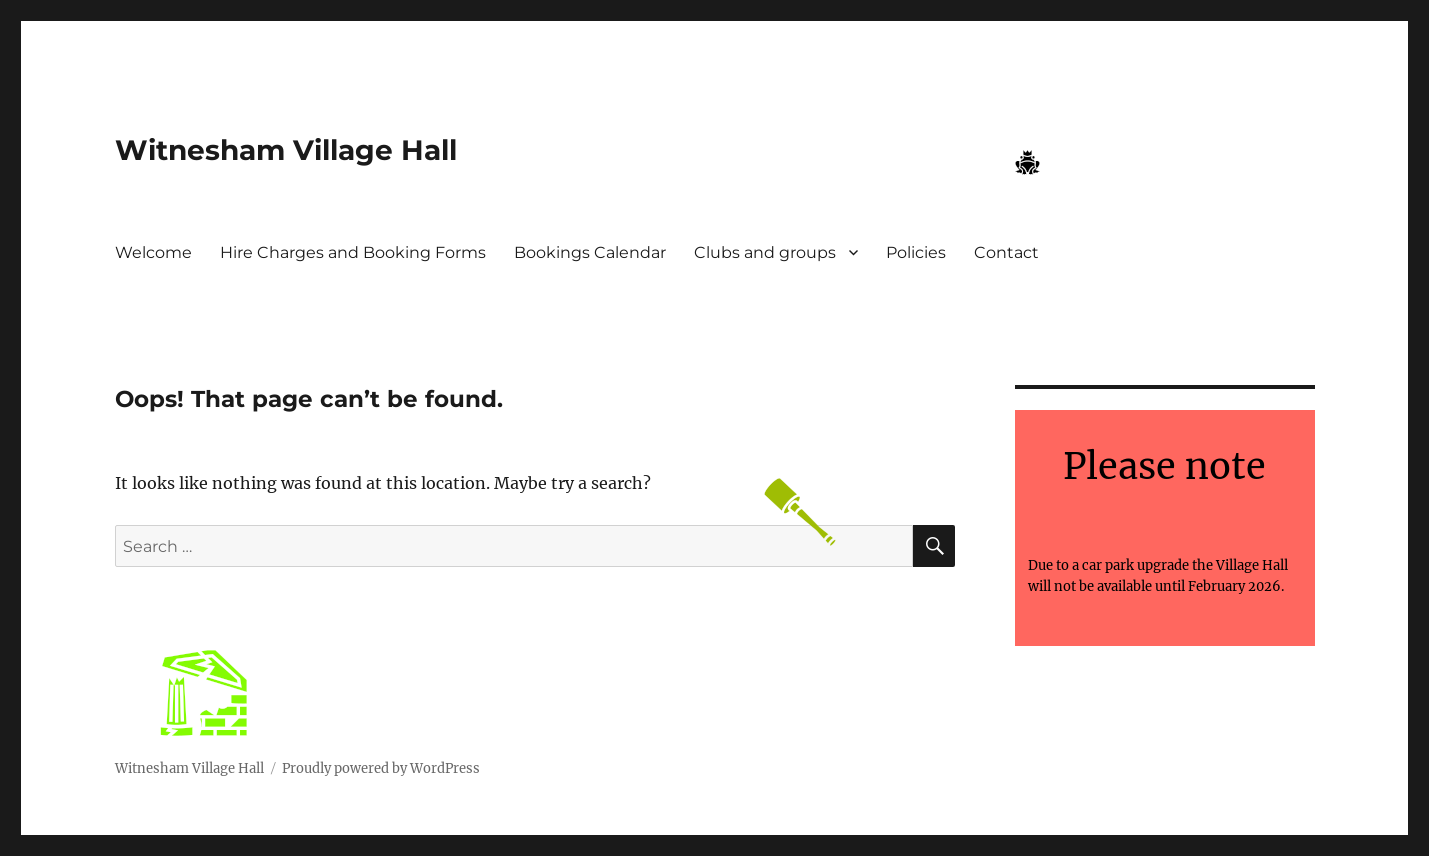 Image resolution: width=1429 pixels, height=856 pixels. Describe the element at coordinates (203, 693) in the screenshot. I see `explore ancient ruins or archaeological sites` at that location.